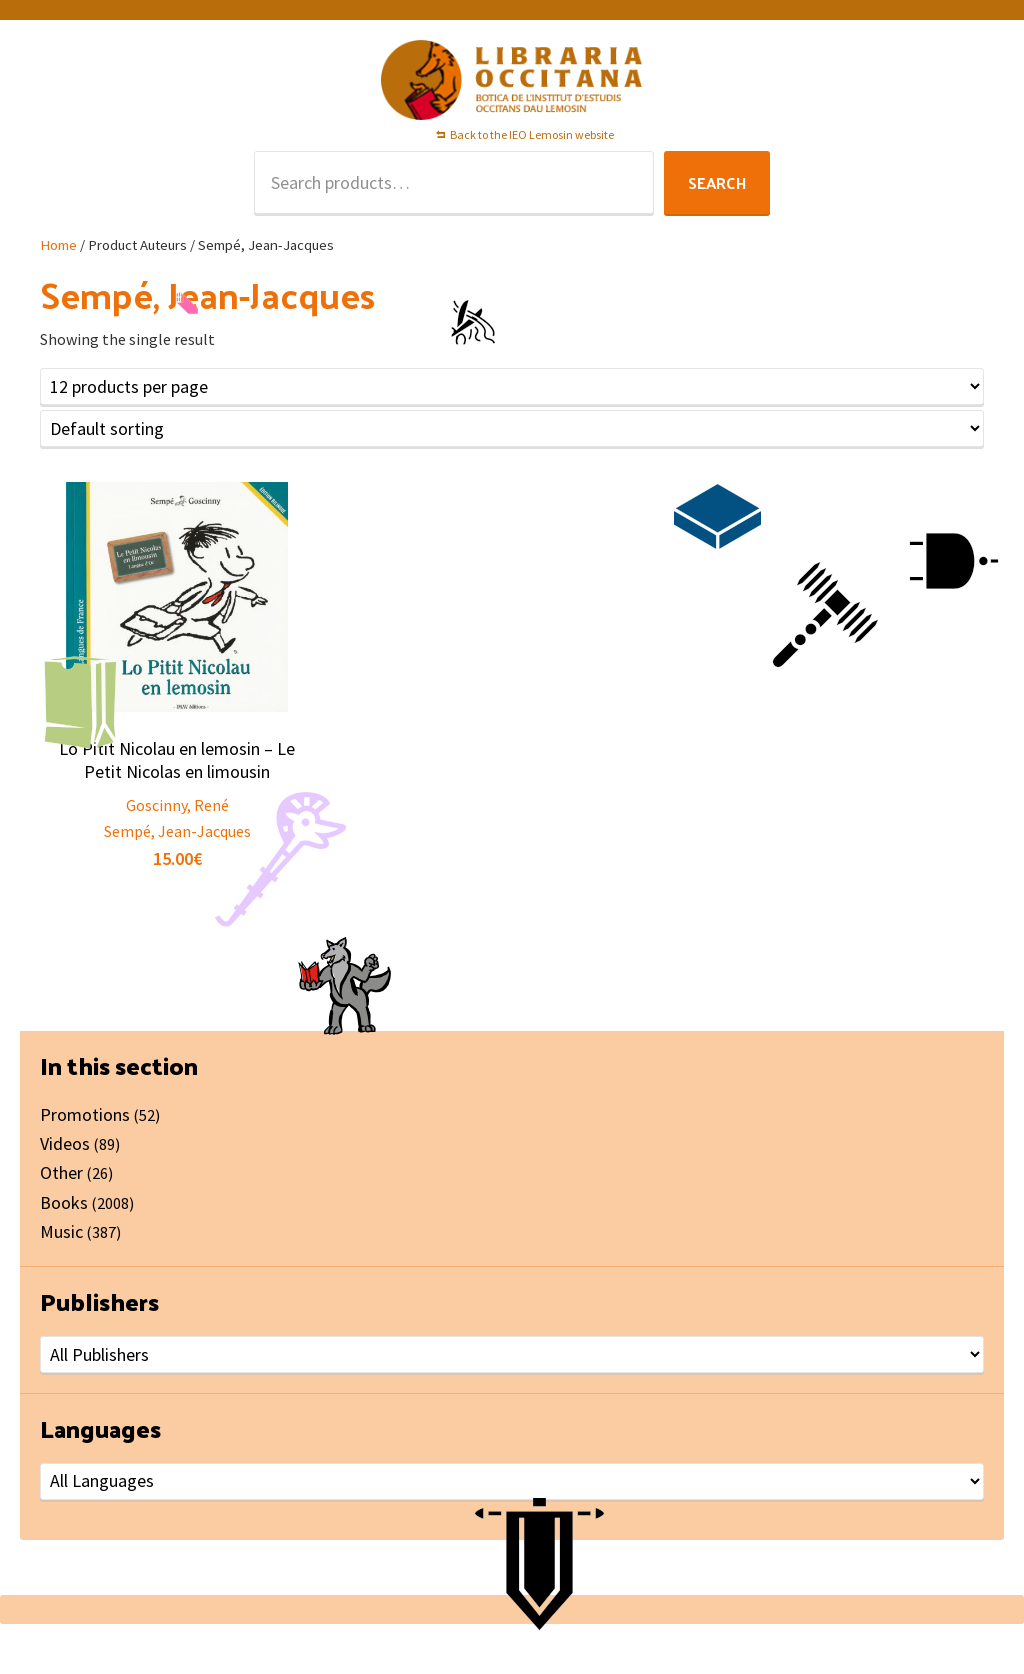 This screenshot has height=1674, width=1024. What do you see at coordinates (539, 1562) in the screenshot?
I see `adjust banner width or resize vertical flag element` at bounding box center [539, 1562].